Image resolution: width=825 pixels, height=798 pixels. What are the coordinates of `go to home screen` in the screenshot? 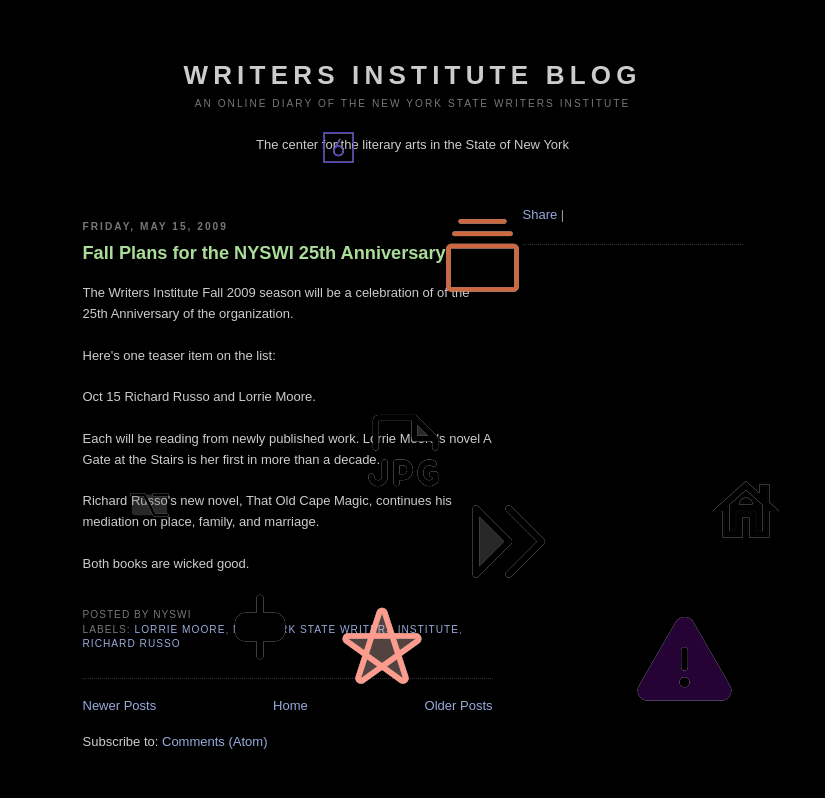 It's located at (746, 511).